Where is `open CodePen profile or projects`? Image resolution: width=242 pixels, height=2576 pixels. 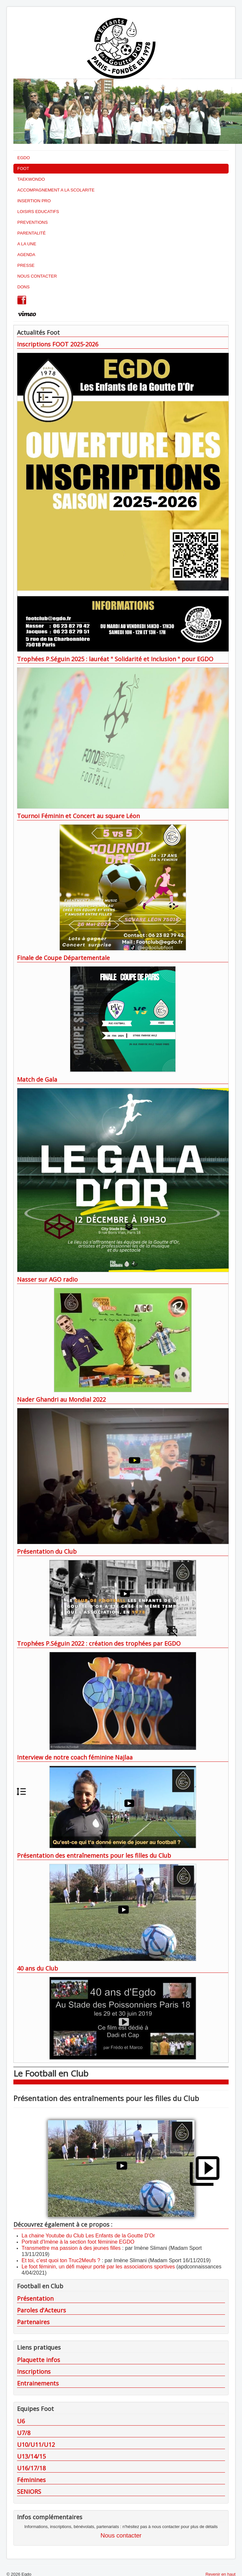 open CodePen profile or projects is located at coordinates (59, 1226).